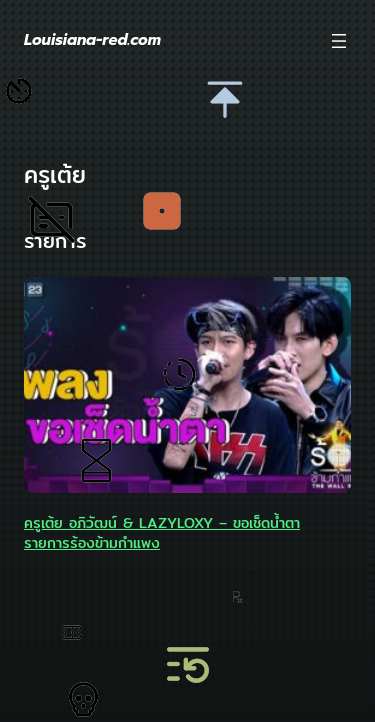 The image size is (375, 722). Describe the element at coordinates (179, 374) in the screenshot. I see `indicates expiring or temporary content` at that location.